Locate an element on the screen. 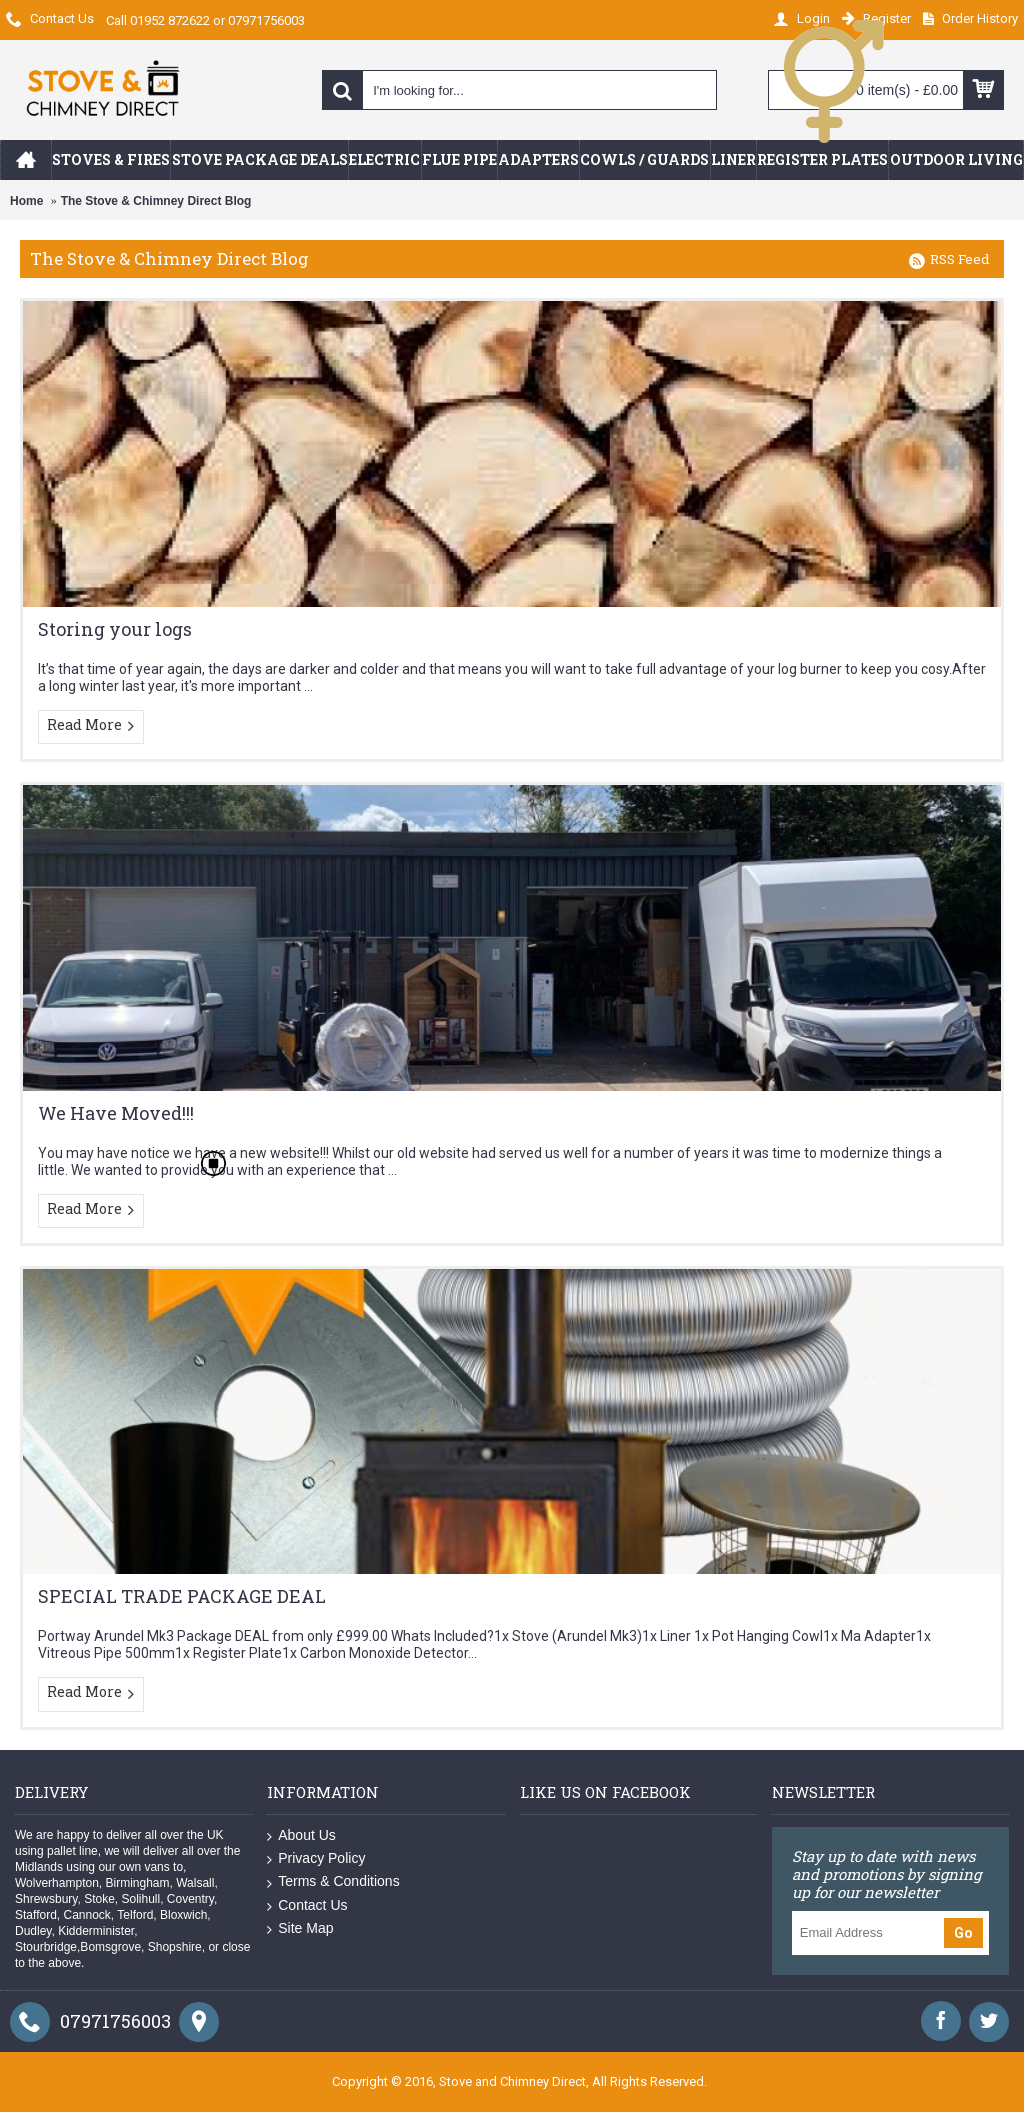 The height and width of the screenshot is (2112, 1024). select gender or sex options is located at coordinates (834, 81).